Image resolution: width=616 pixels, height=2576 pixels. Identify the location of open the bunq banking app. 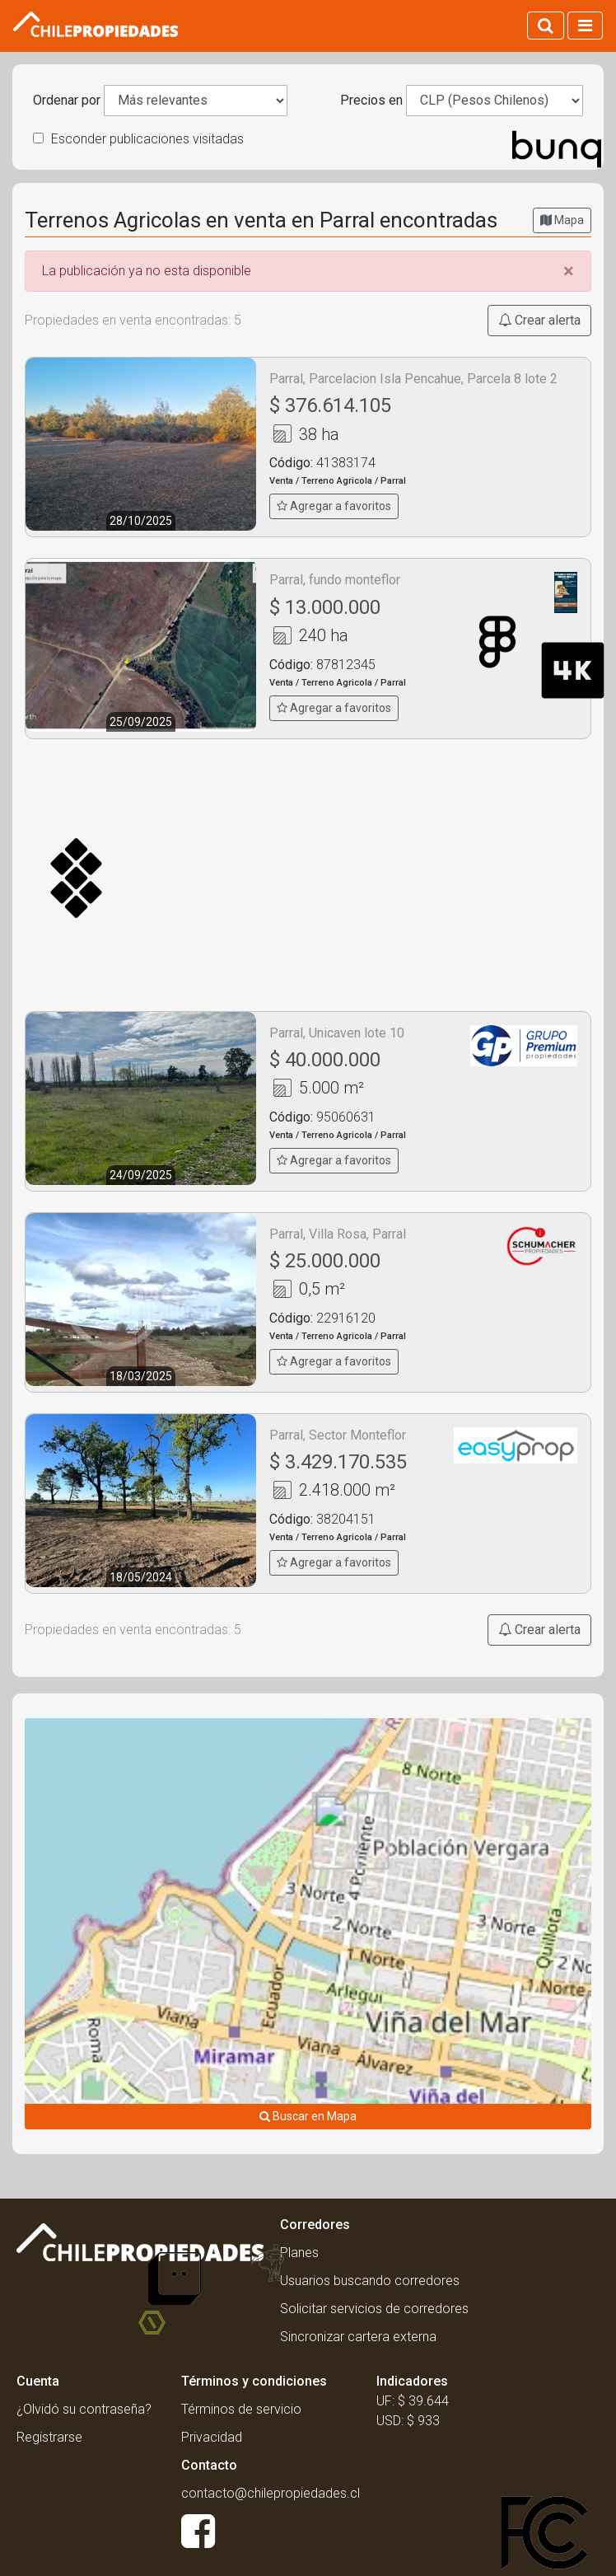
(557, 149).